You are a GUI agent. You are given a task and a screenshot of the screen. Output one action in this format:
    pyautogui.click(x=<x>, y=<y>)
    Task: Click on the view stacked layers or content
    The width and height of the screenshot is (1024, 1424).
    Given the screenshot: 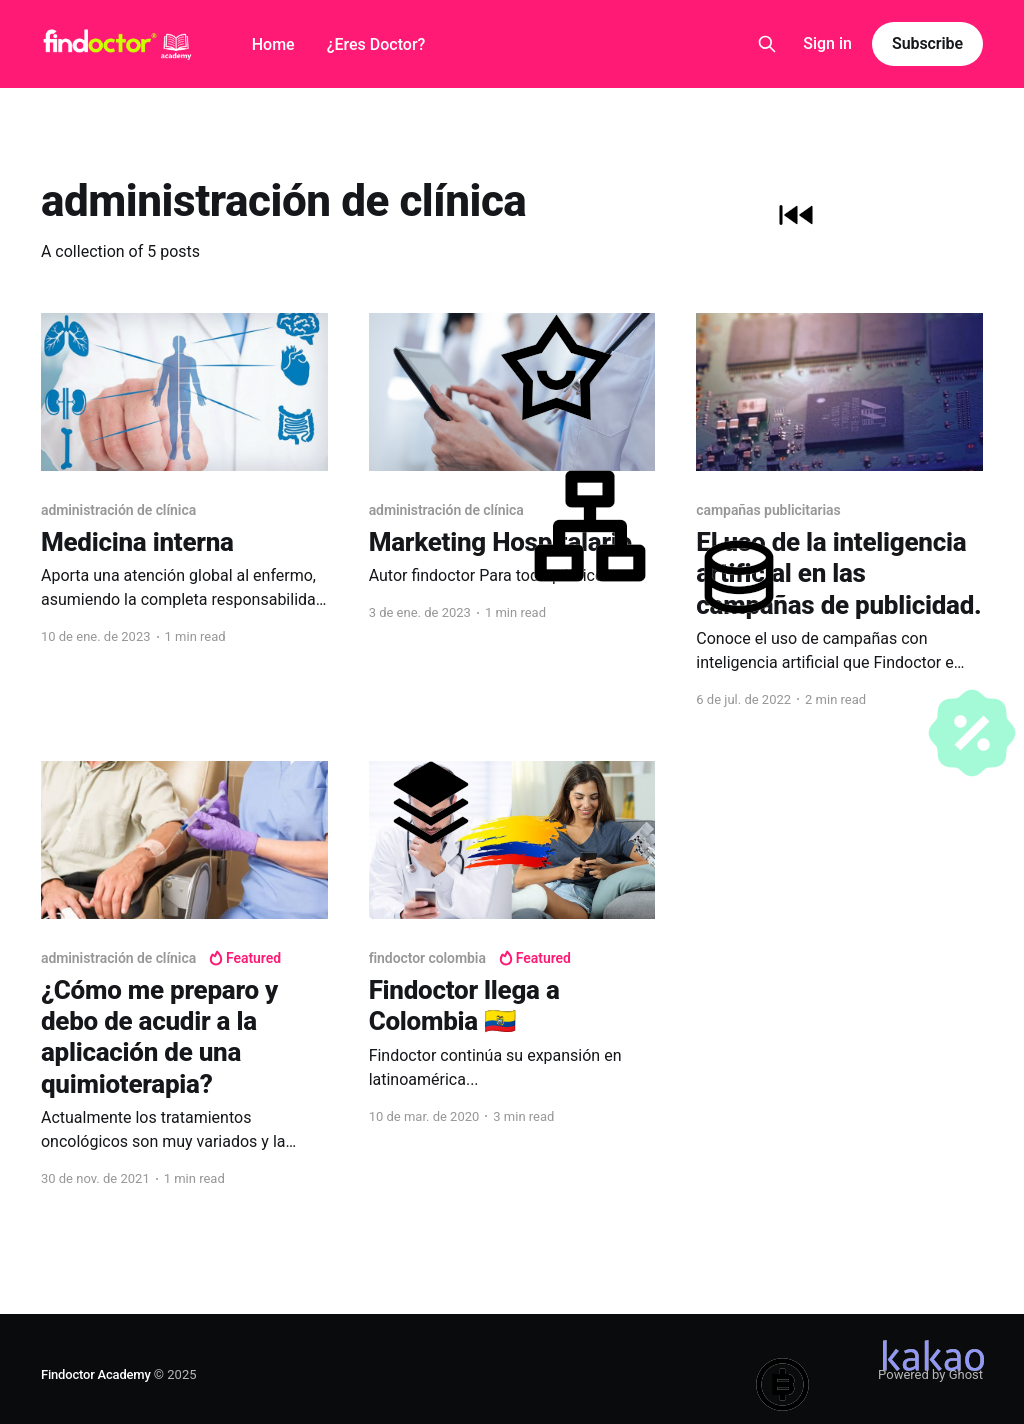 What is the action you would take?
    pyautogui.click(x=431, y=804)
    